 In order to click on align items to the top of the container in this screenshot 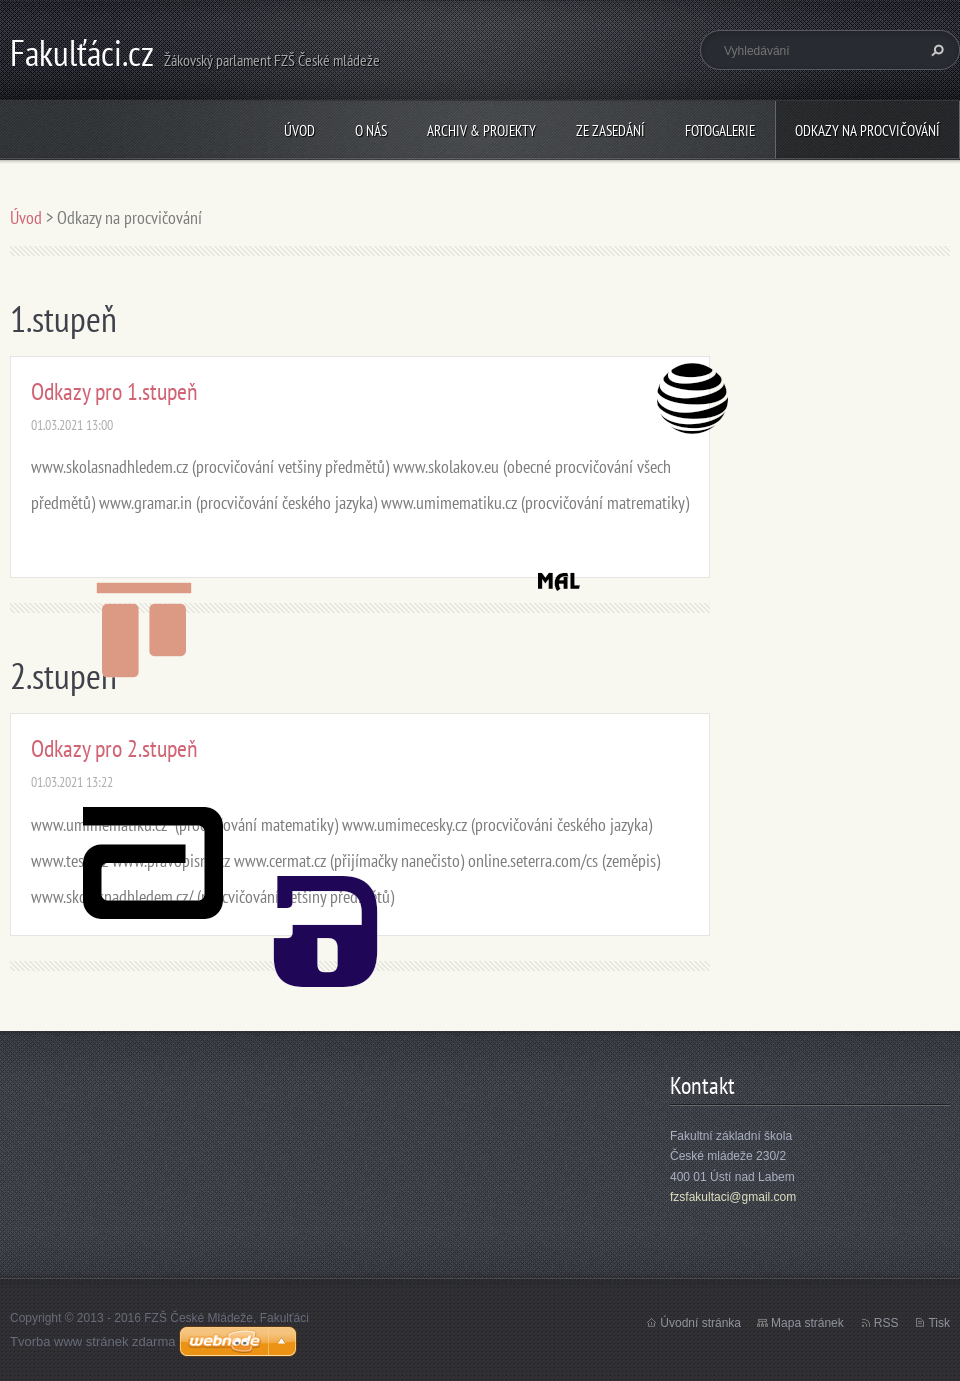, I will do `click(144, 630)`.